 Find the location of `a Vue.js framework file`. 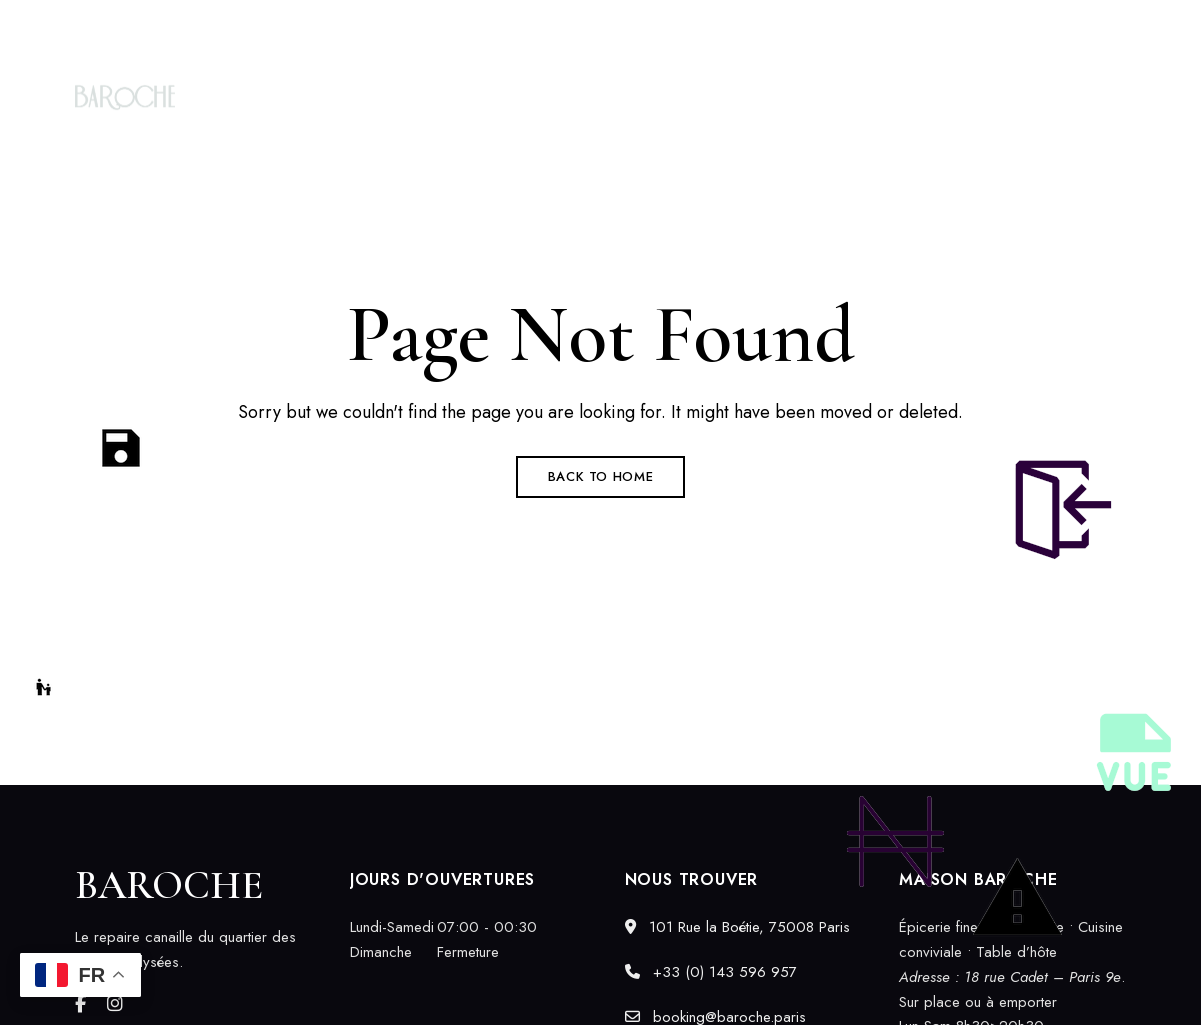

a Vue.js framework file is located at coordinates (1135, 755).